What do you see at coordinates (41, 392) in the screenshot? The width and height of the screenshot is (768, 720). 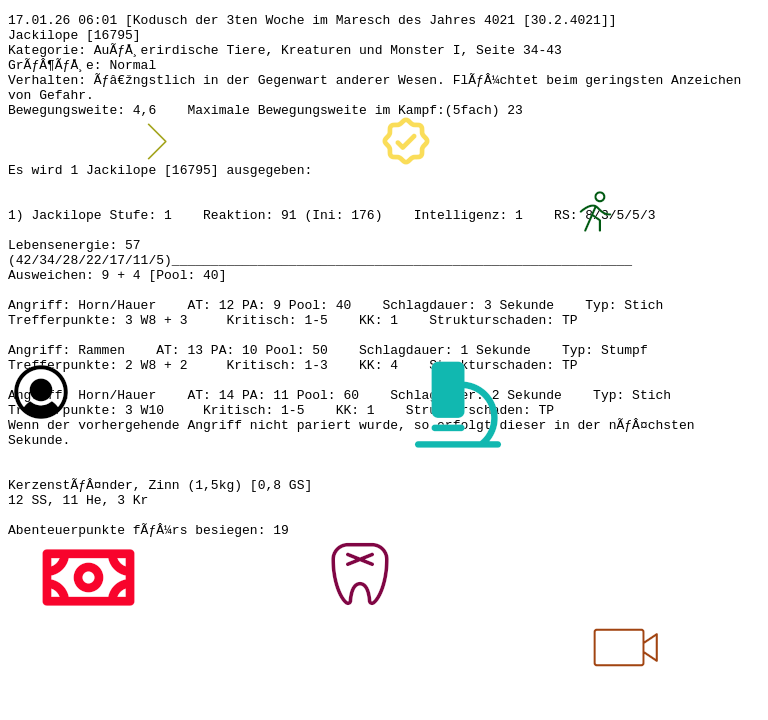 I see `view your profile` at bounding box center [41, 392].